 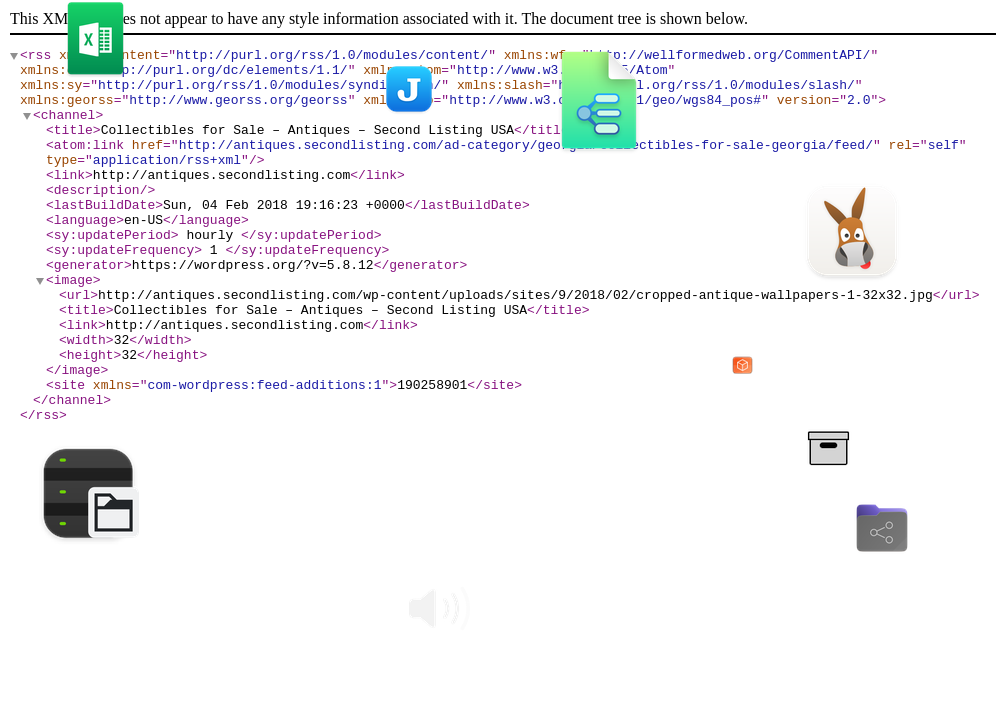 I want to click on adjust system volume level, so click(x=439, y=608).